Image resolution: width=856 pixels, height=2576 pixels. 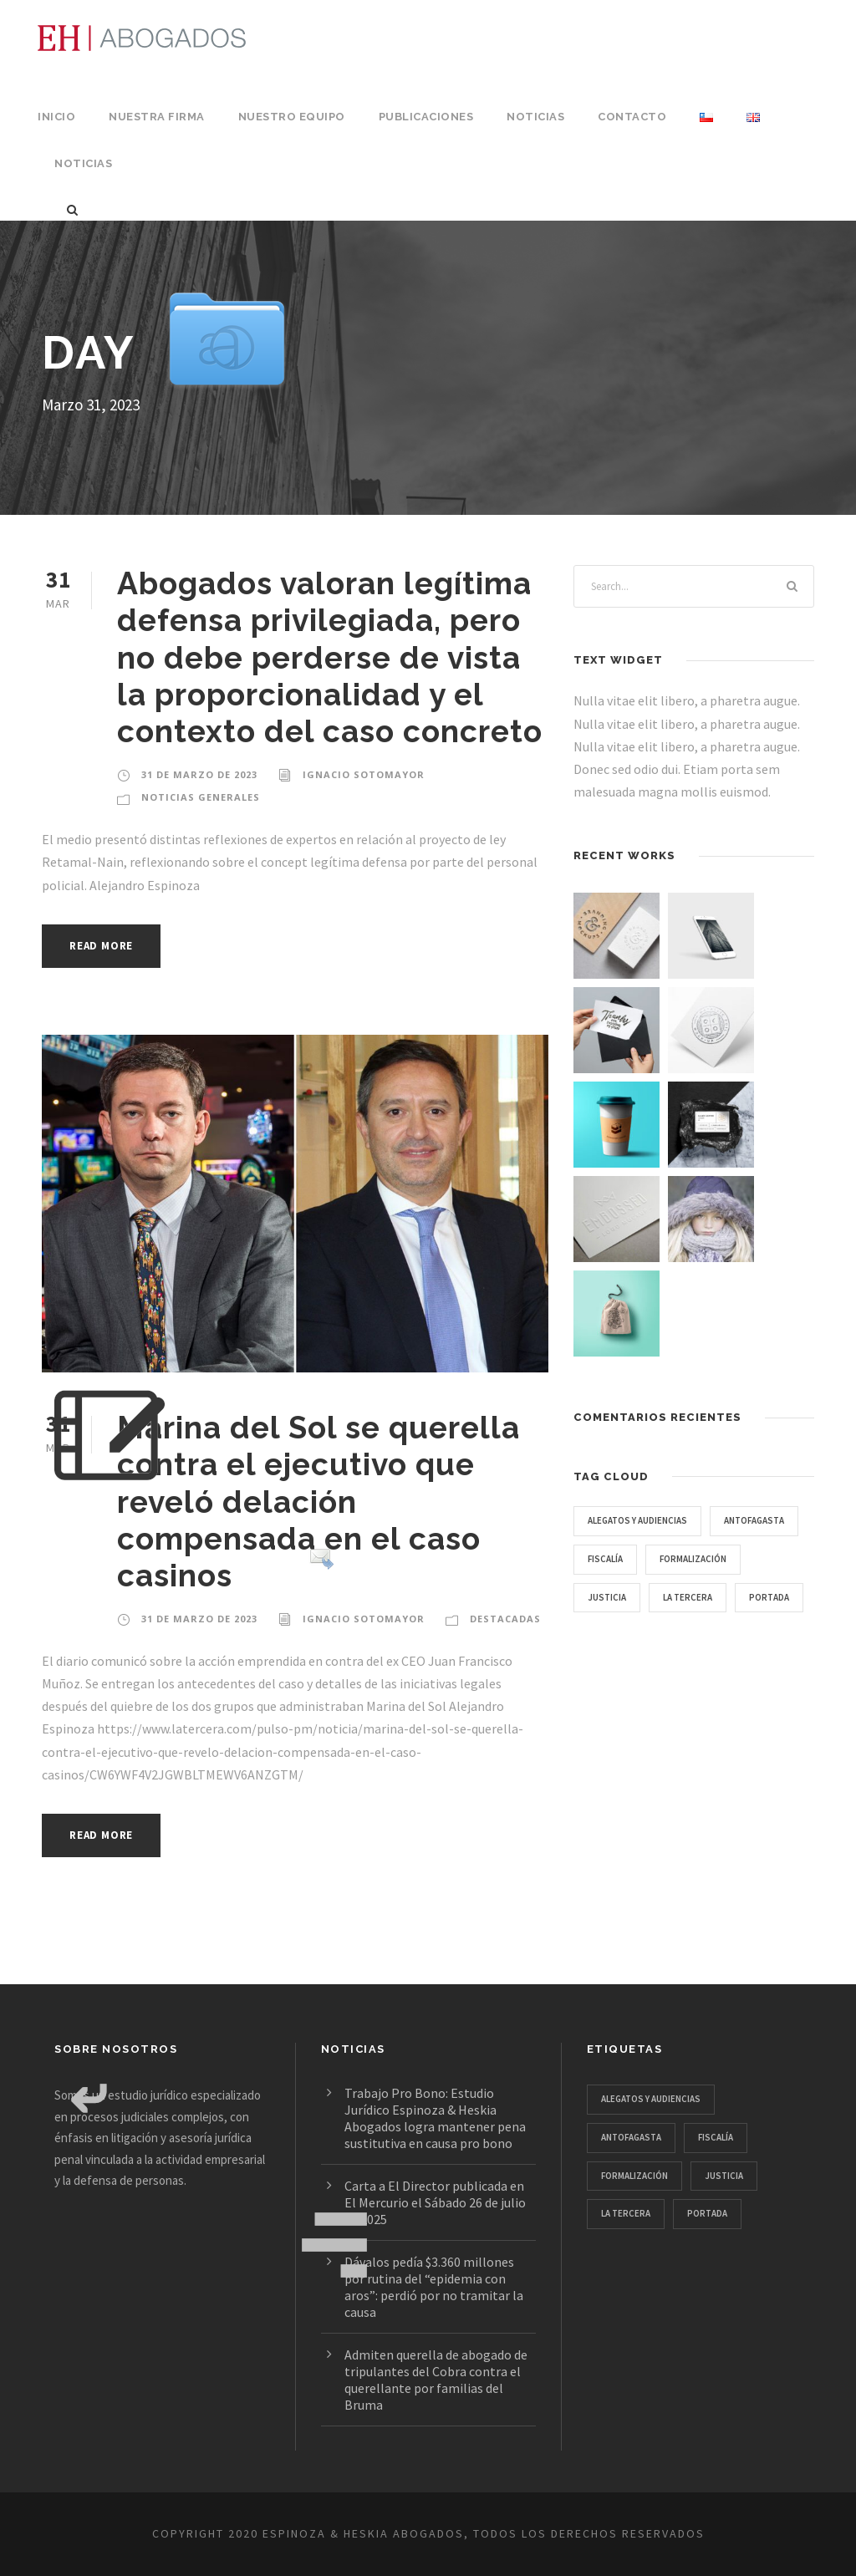 I want to click on open typos 2024 folder, so click(x=227, y=339).